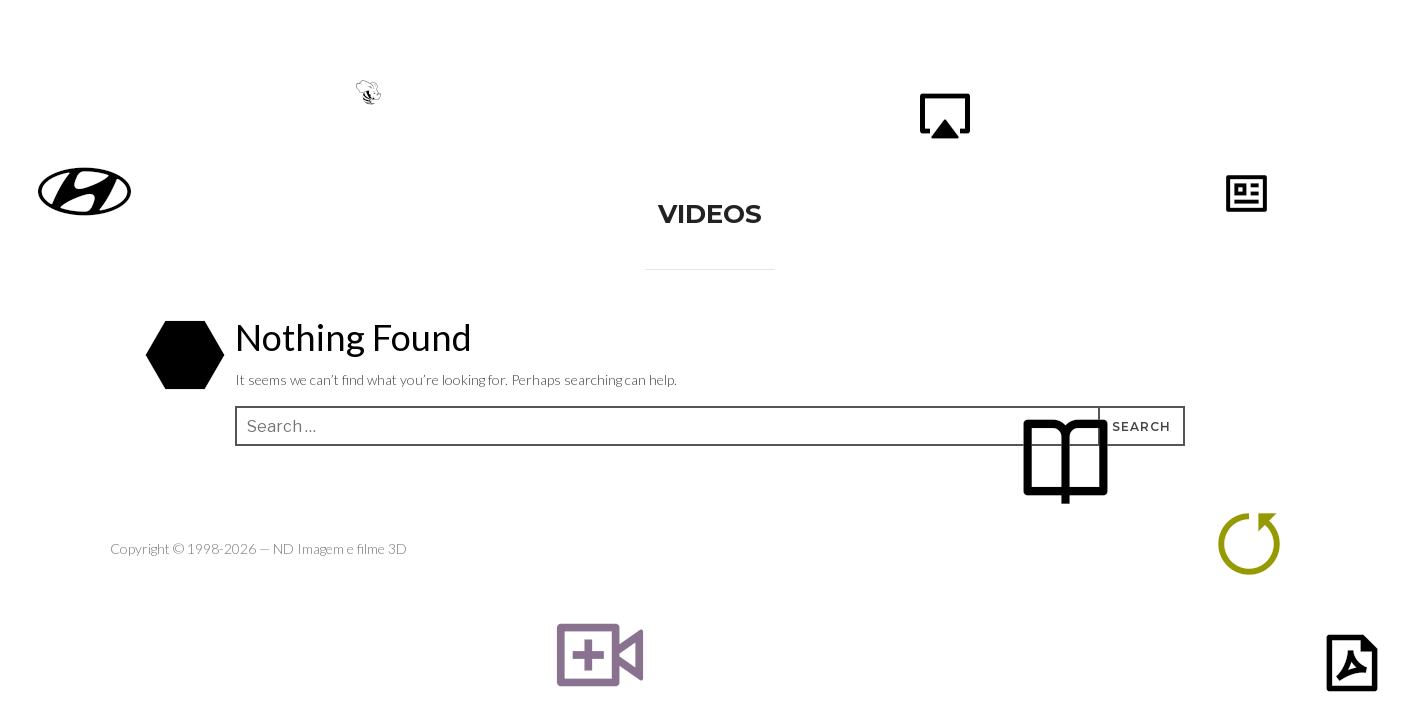 The height and width of the screenshot is (720, 1420). I want to click on view or open a PDF document, so click(1352, 663).